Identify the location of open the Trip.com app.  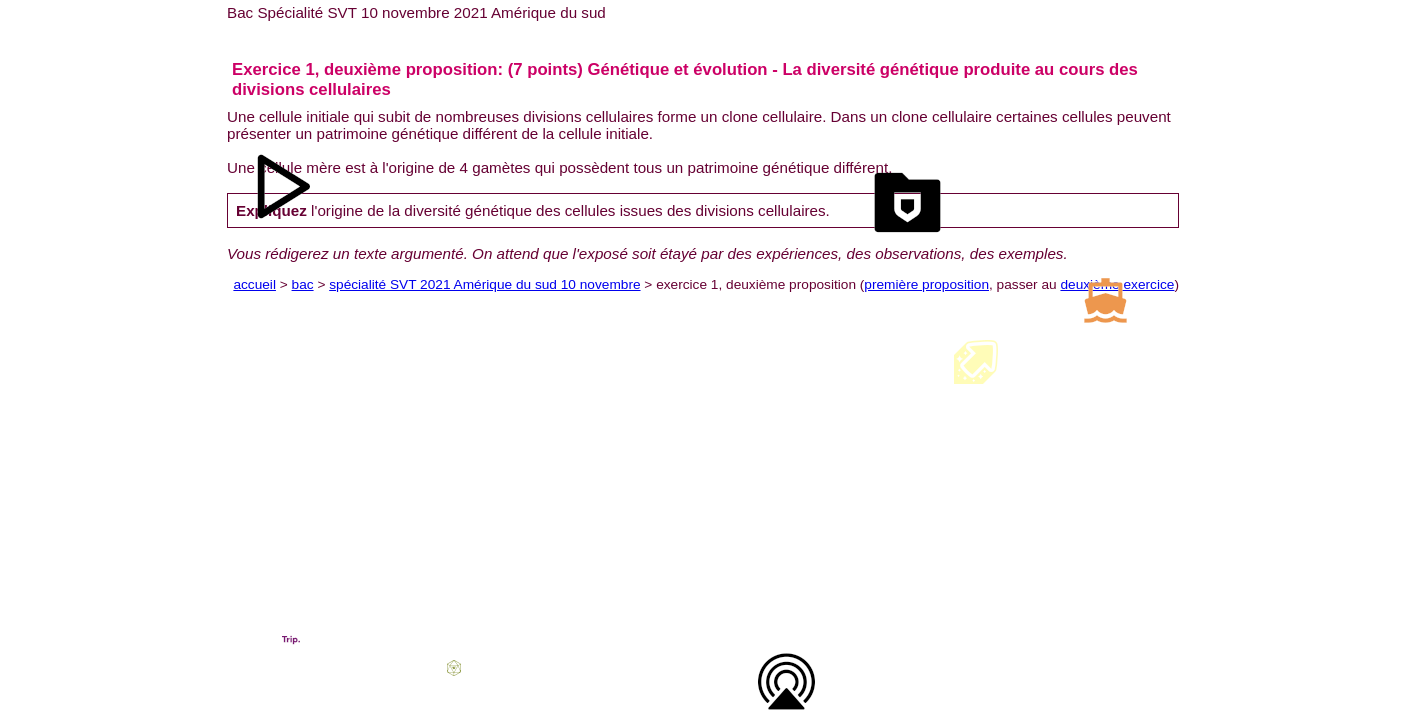
(291, 640).